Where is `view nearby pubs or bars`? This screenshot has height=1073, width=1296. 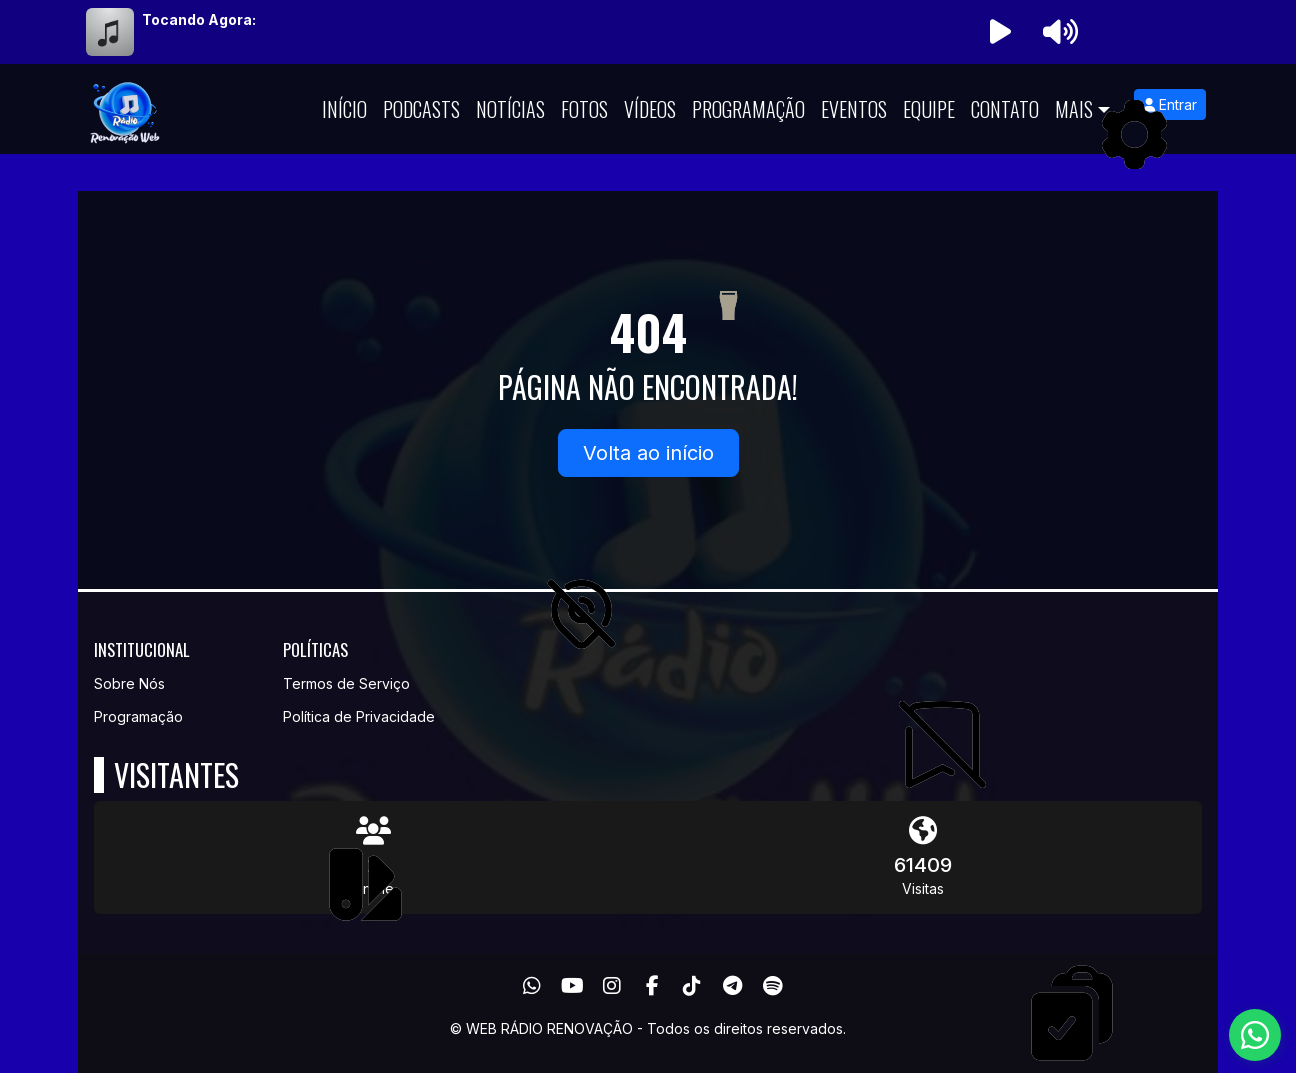 view nearby pubs or bars is located at coordinates (728, 305).